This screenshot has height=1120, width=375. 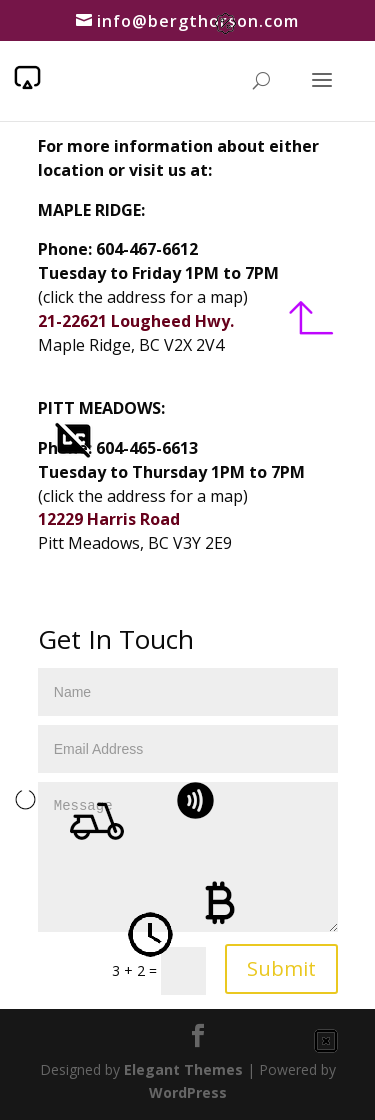 I want to click on start a shareplay session, so click(x=27, y=77).